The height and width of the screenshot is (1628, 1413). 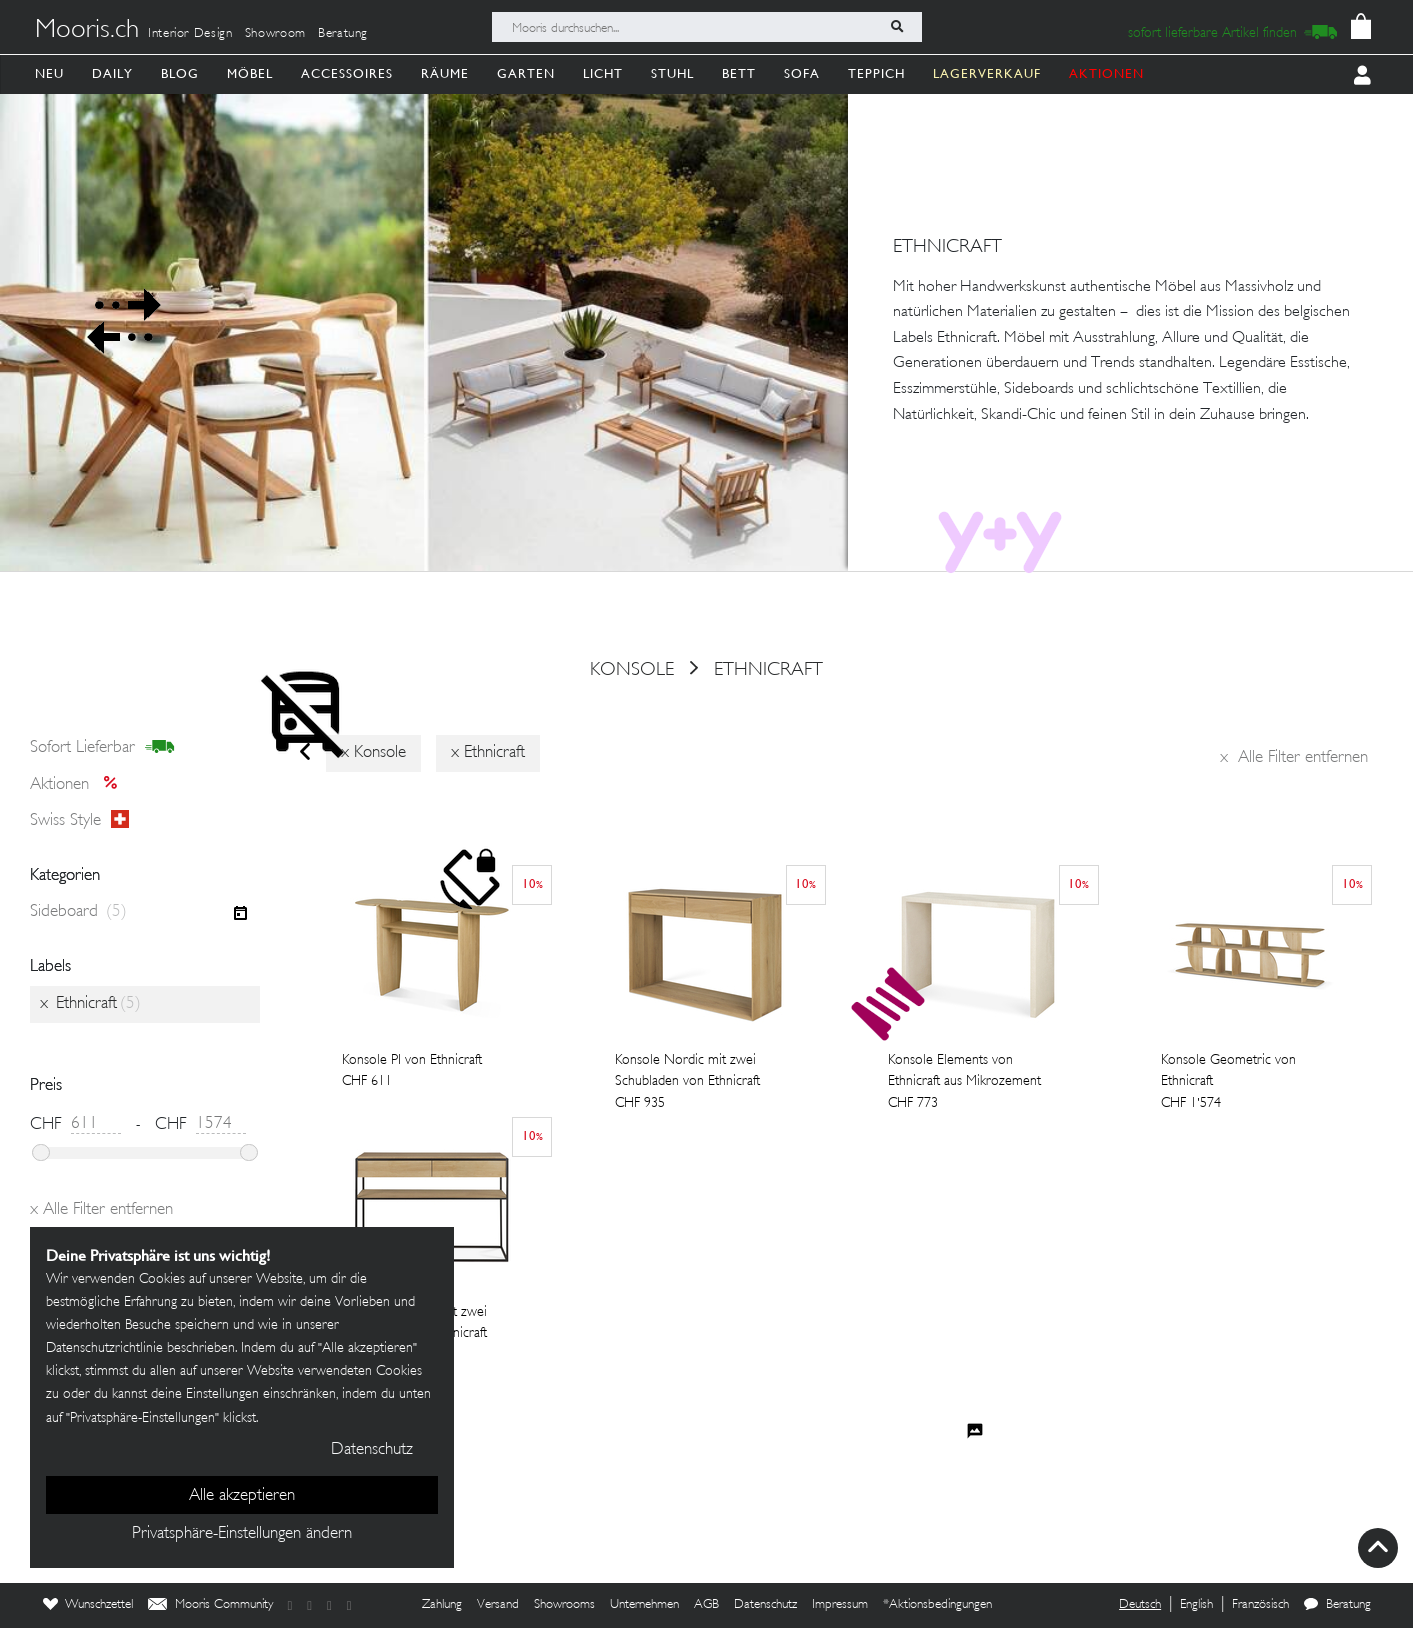 I want to click on no transfer available at this stop, so click(x=305, y=713).